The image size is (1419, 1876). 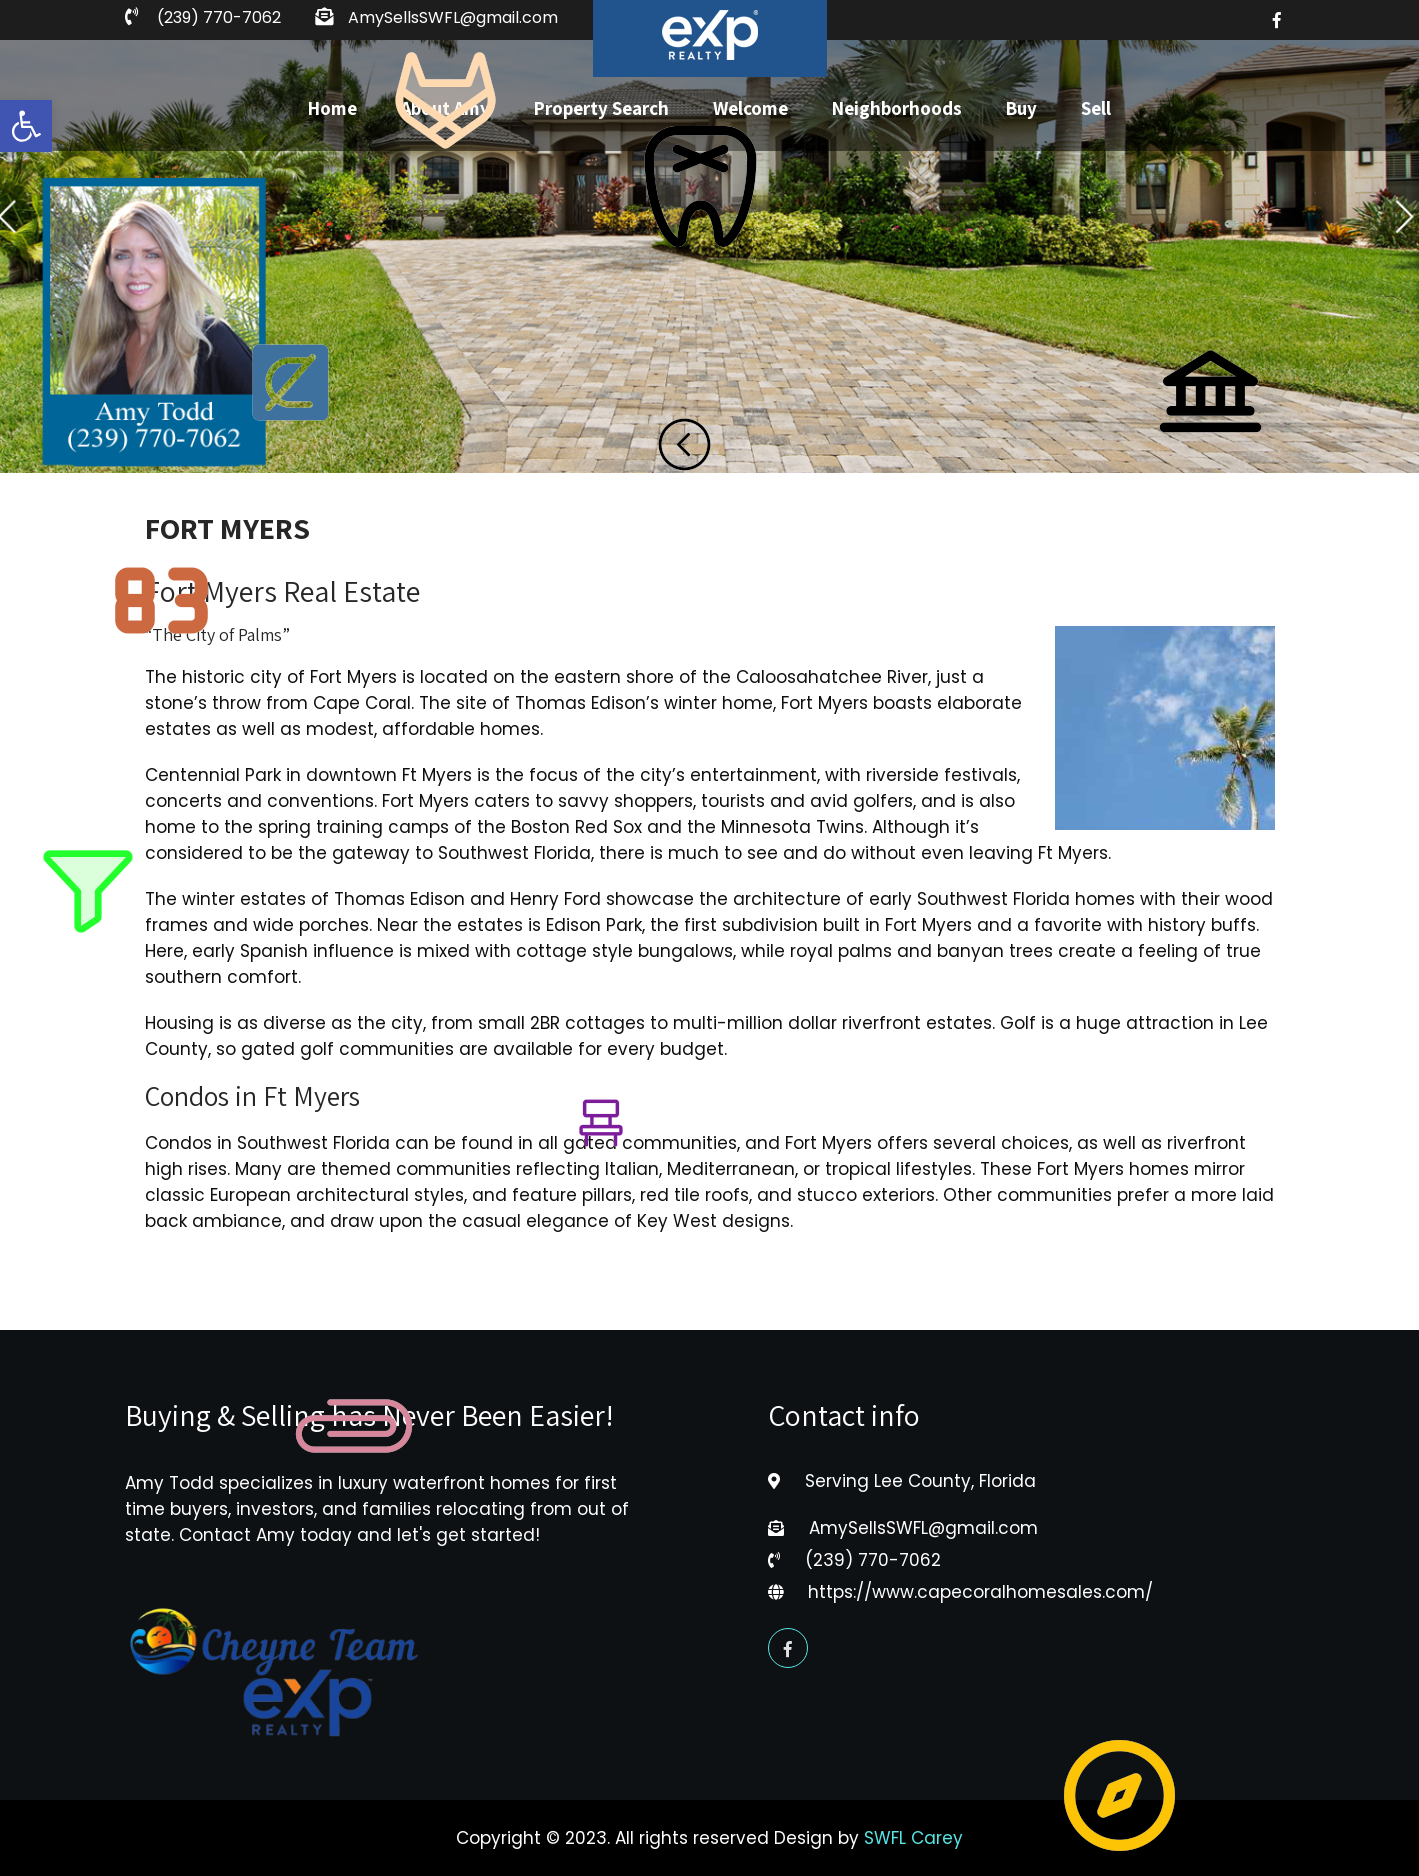 I want to click on browse furniture or seating options, so click(x=601, y=1123).